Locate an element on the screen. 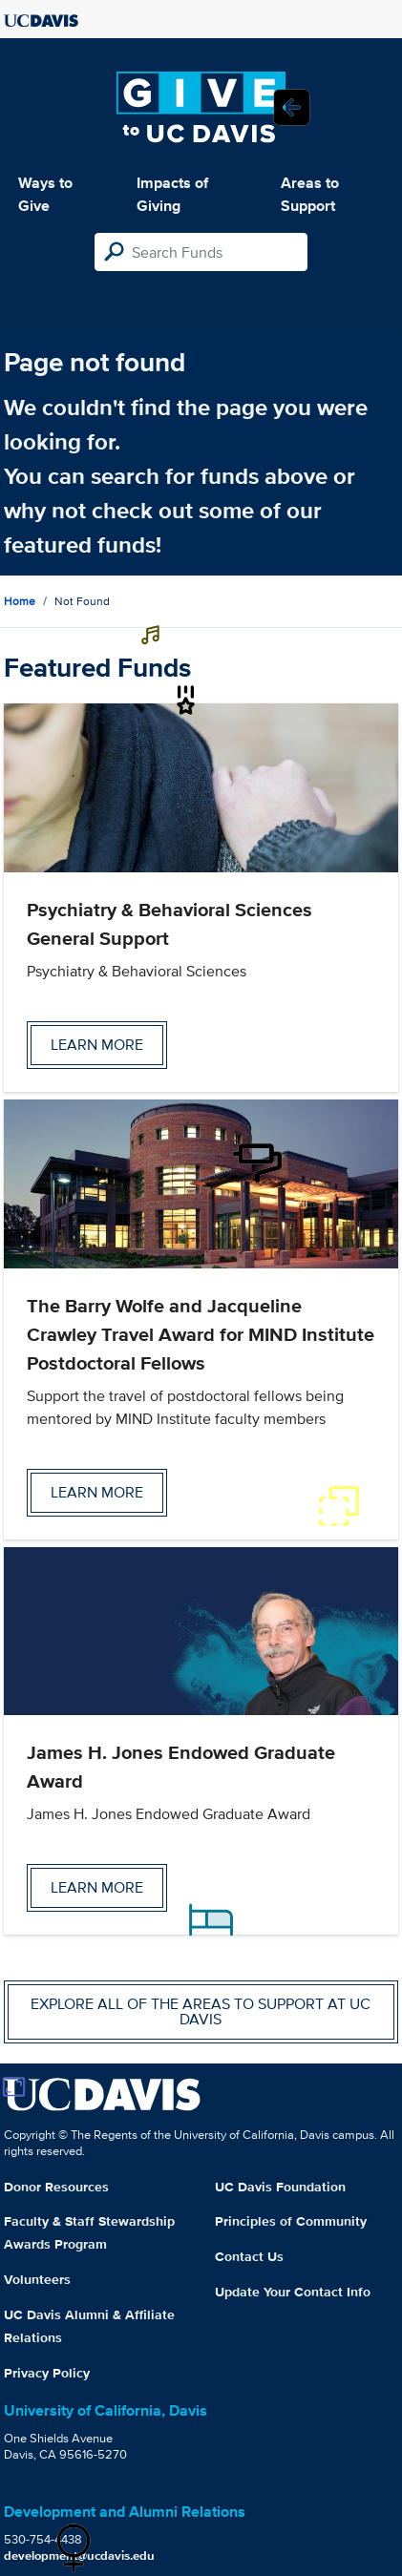 This screenshot has height=2576, width=402. access music library or audio files is located at coordinates (151, 635).